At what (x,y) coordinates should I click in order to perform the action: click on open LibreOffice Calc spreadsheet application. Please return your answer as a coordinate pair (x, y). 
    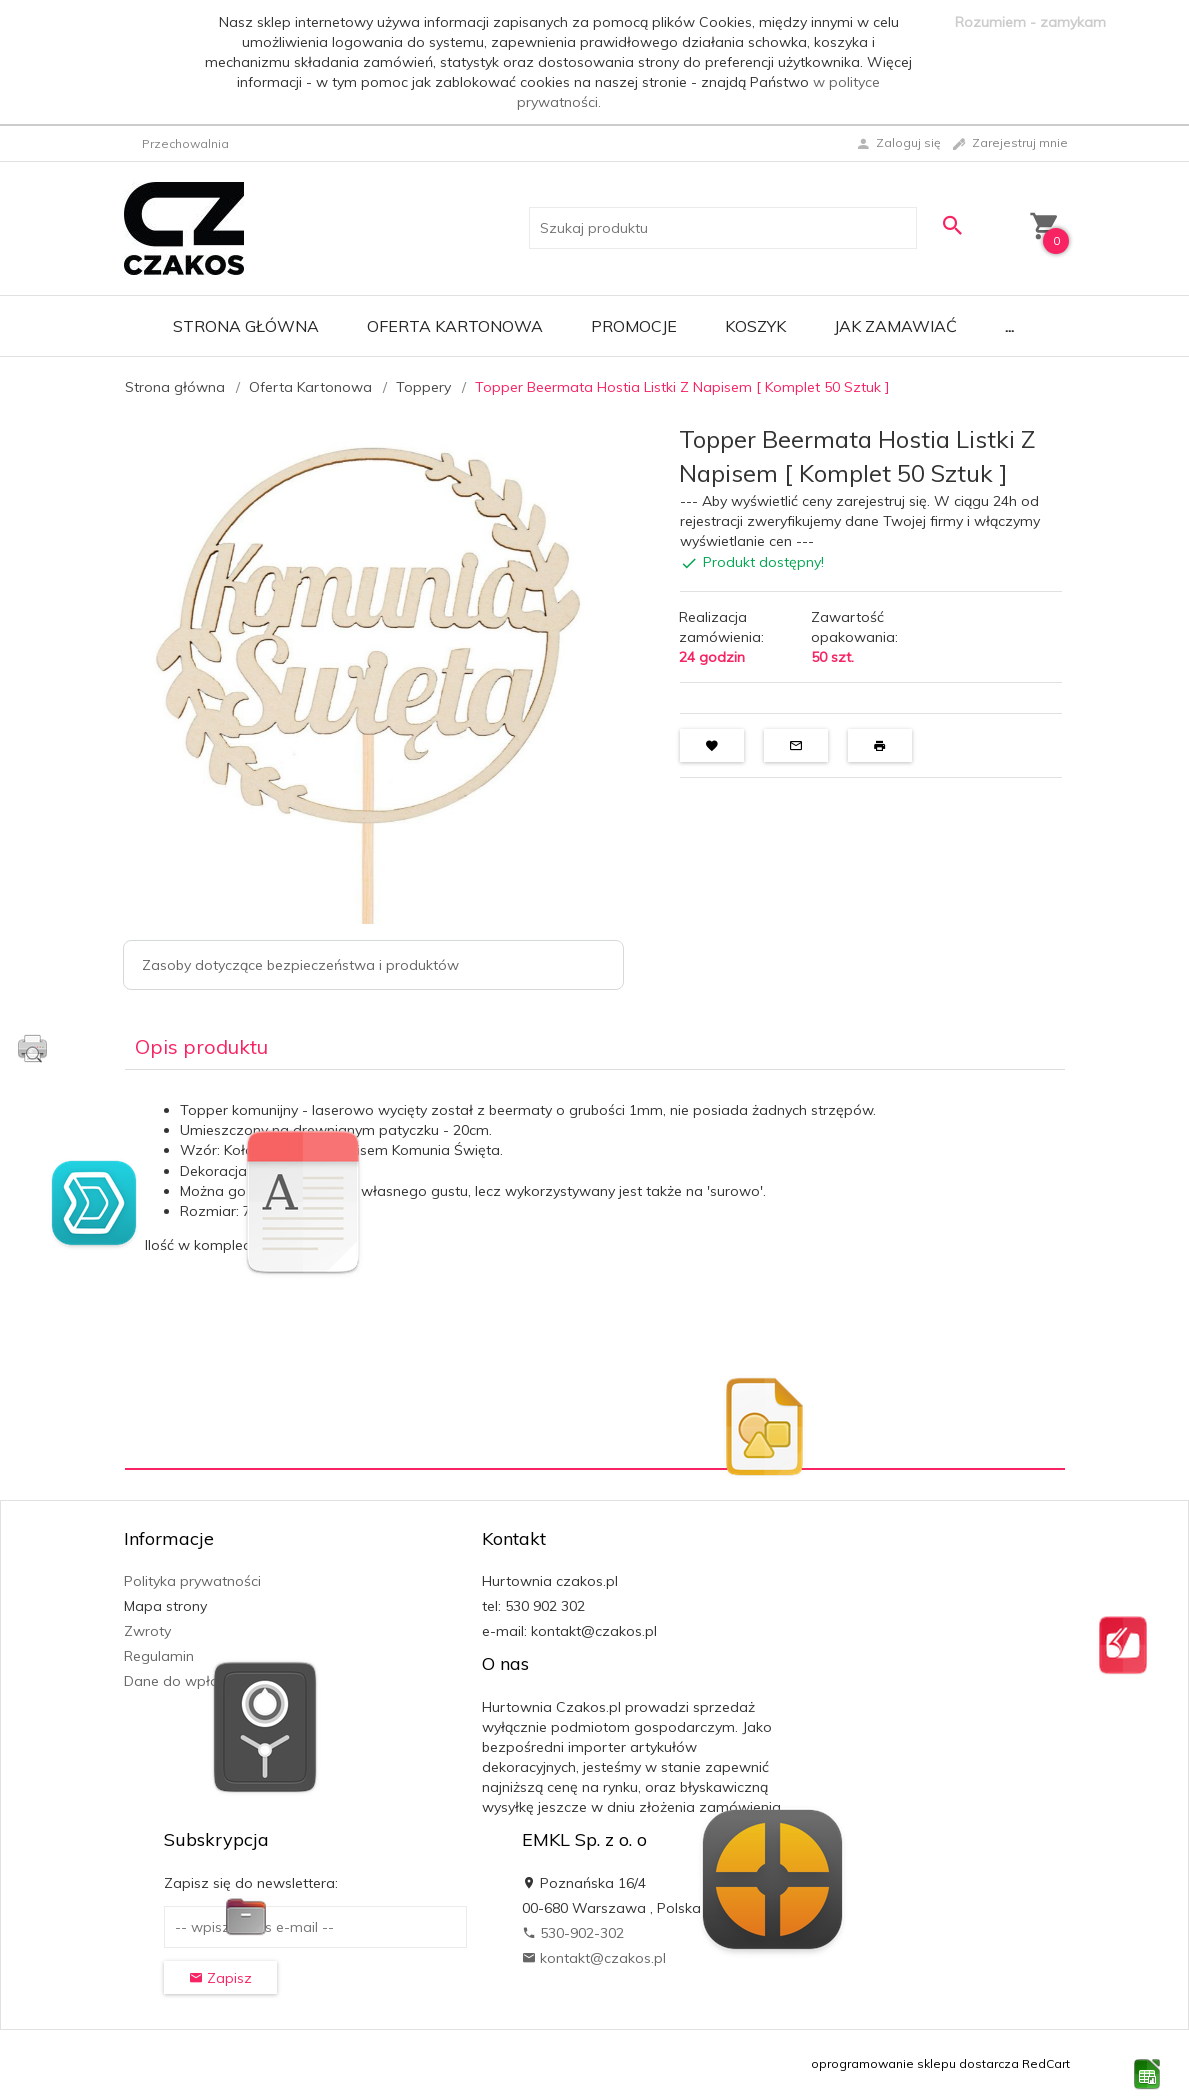
    Looking at the image, I should click on (1147, 2074).